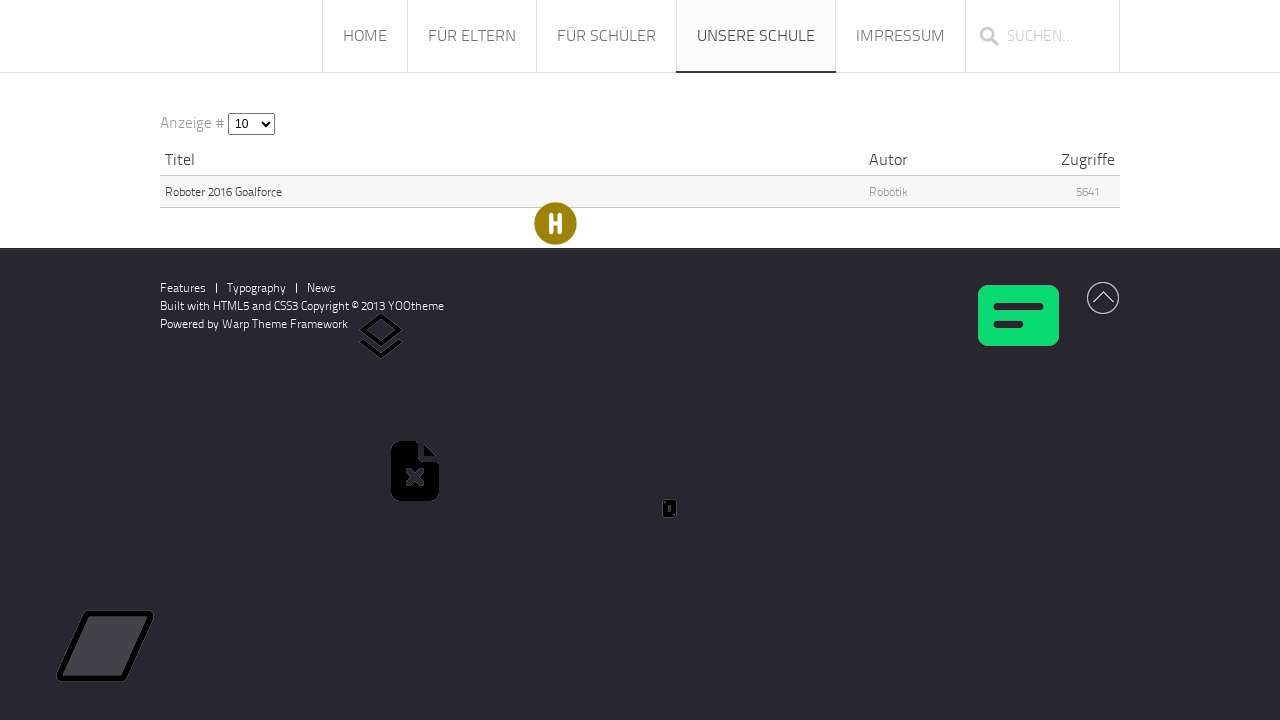  What do you see at coordinates (1018, 315) in the screenshot?
I see `view payment or check details` at bounding box center [1018, 315].